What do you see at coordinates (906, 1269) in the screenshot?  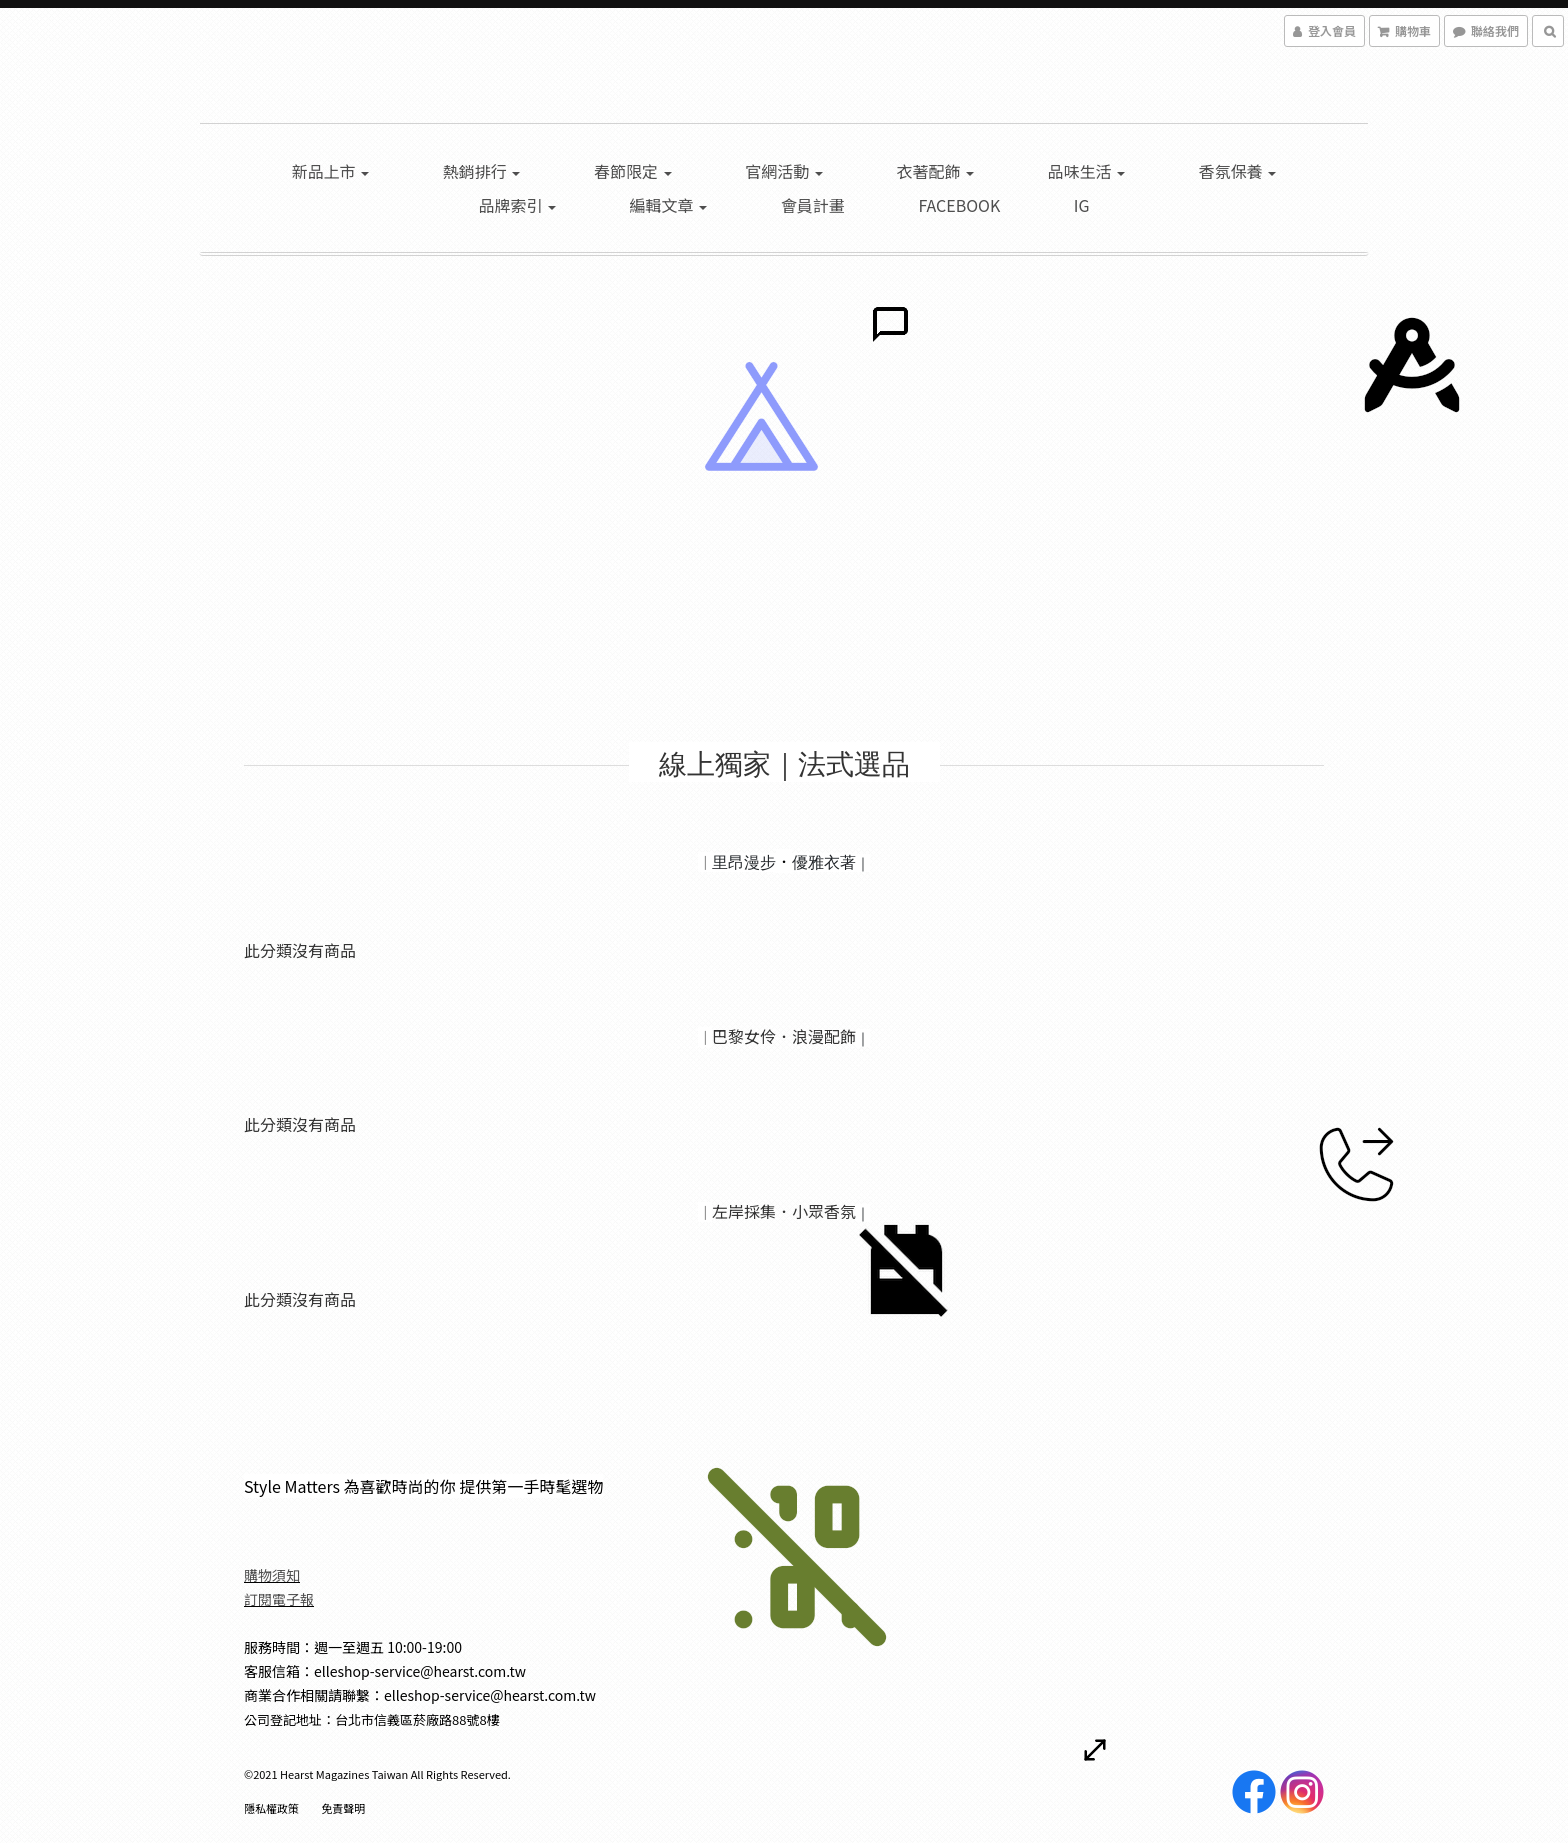 I see `no backpacks allowed in this area` at bounding box center [906, 1269].